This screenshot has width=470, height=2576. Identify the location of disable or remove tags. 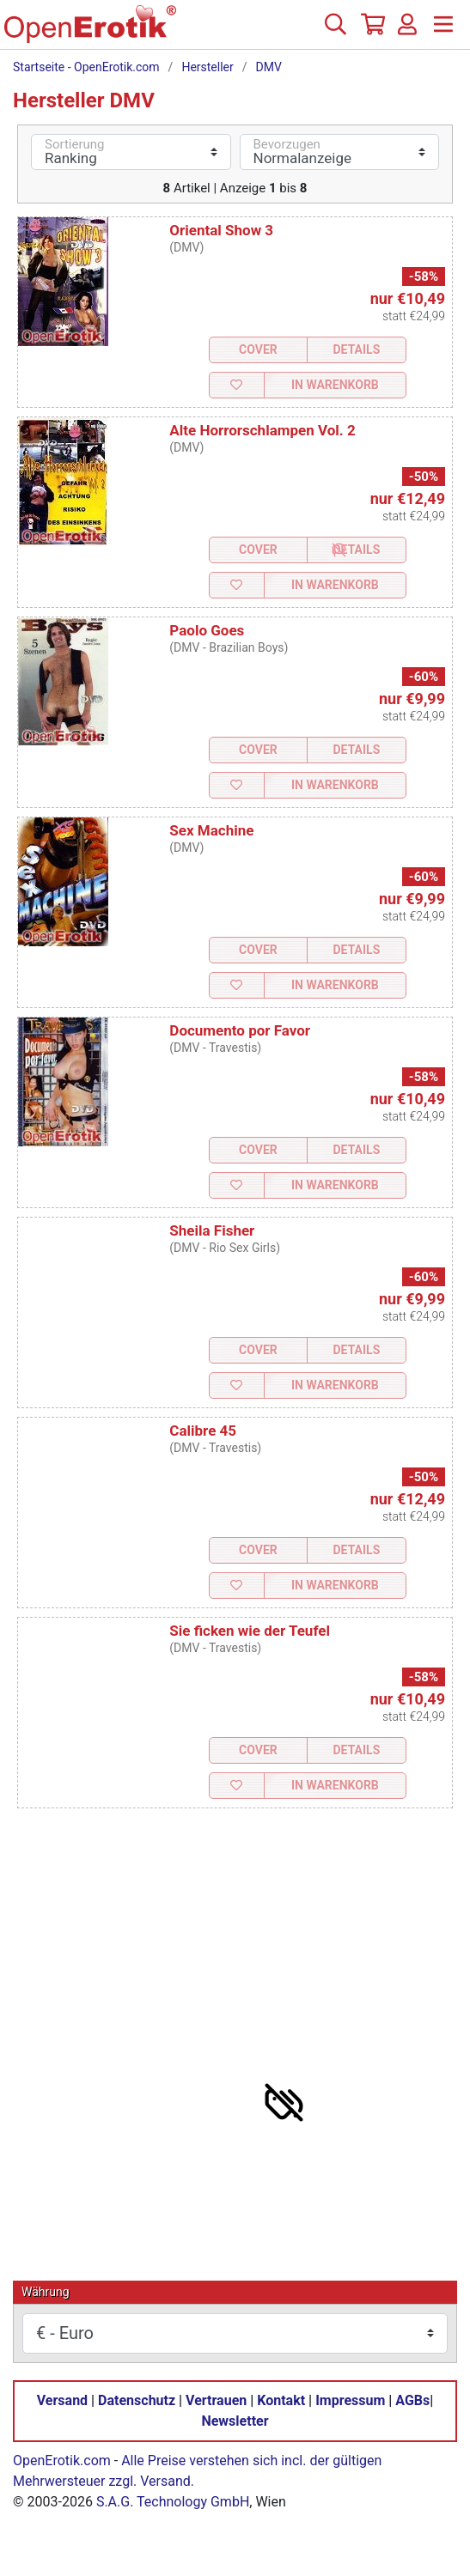
(284, 2102).